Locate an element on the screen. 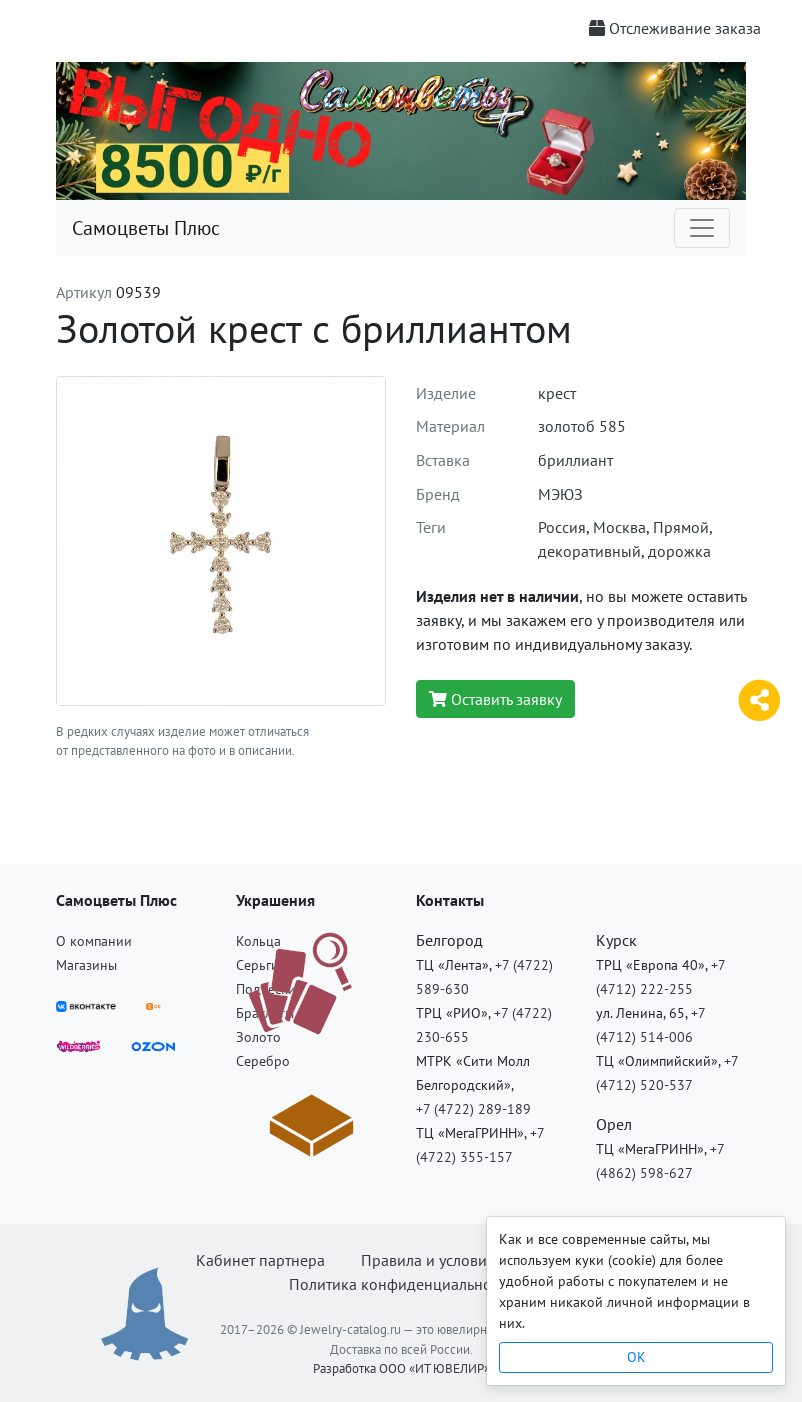  select executioner character class is located at coordinates (144, 1312).